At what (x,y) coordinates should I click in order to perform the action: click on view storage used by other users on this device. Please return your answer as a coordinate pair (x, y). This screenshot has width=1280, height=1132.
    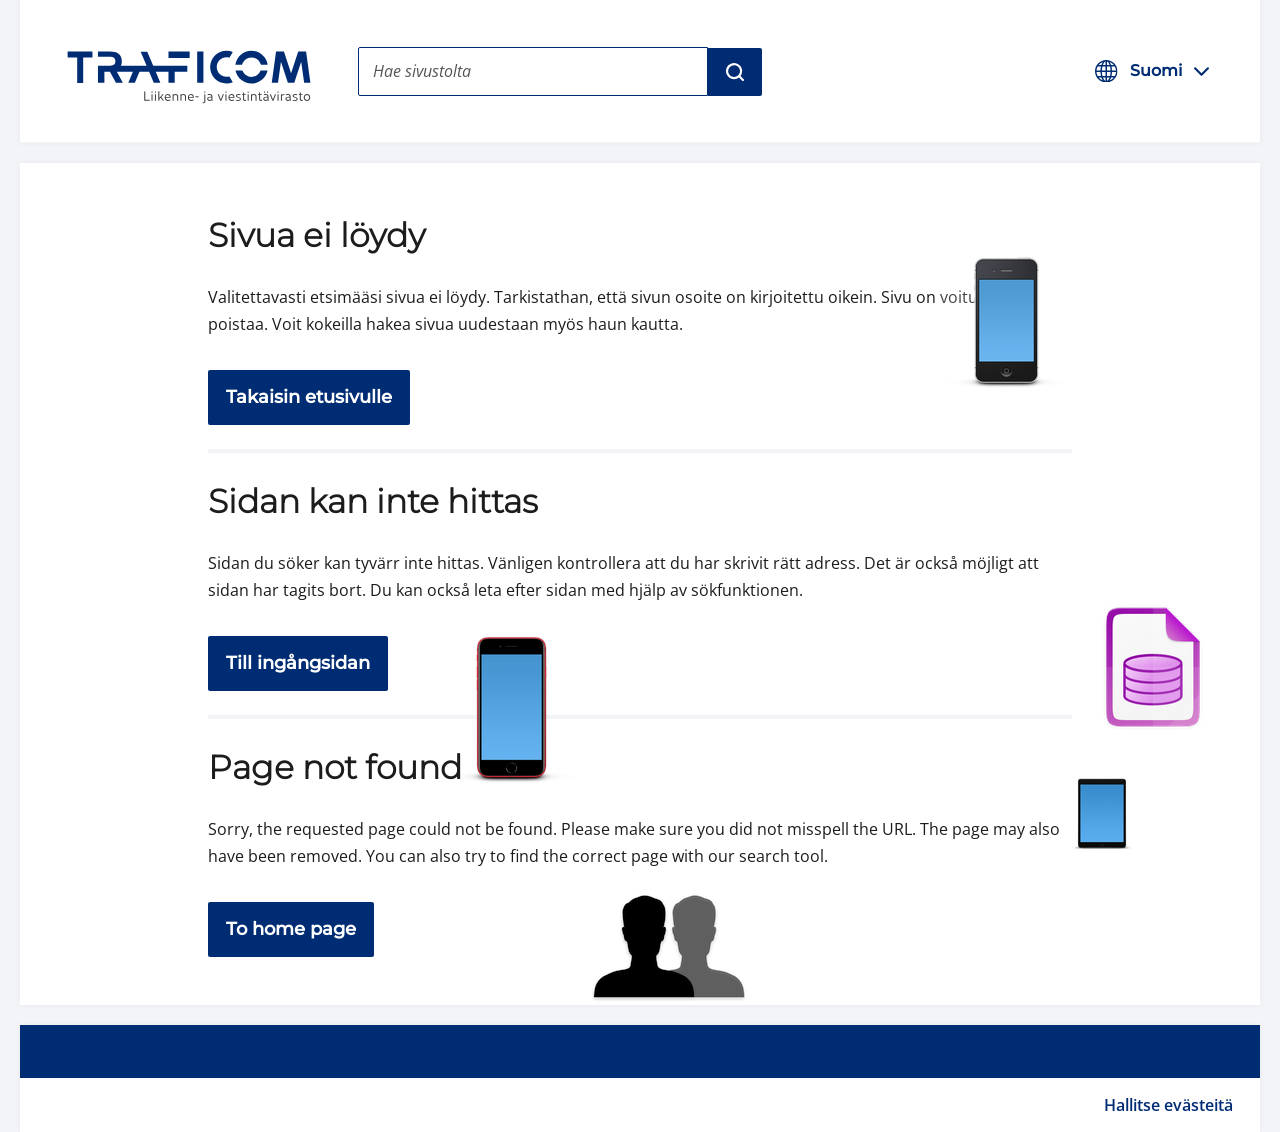
    Looking at the image, I should click on (670, 933).